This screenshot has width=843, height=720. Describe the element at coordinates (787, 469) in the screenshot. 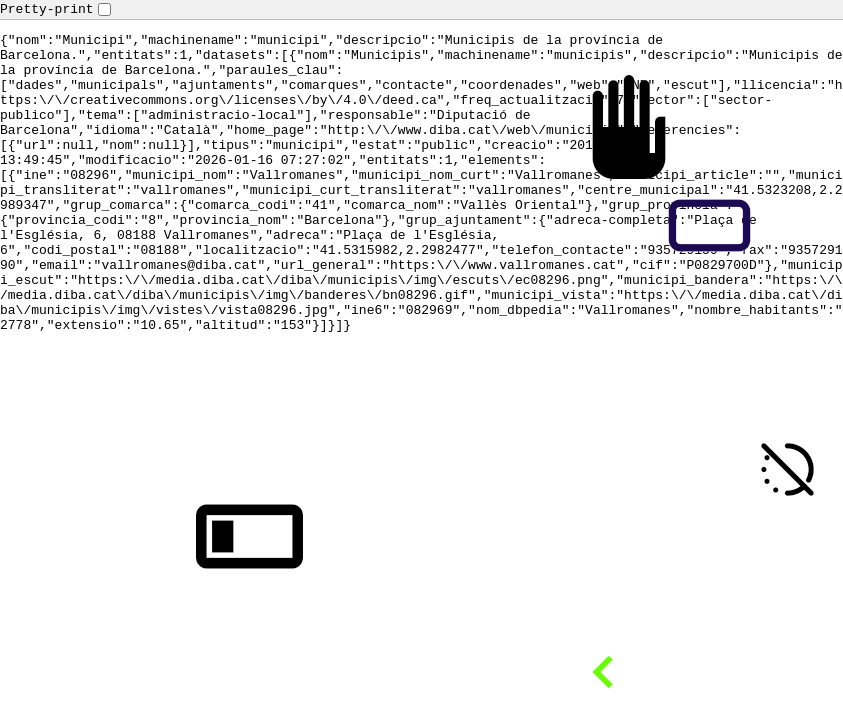

I see `timer or duration tracking disabled` at that location.